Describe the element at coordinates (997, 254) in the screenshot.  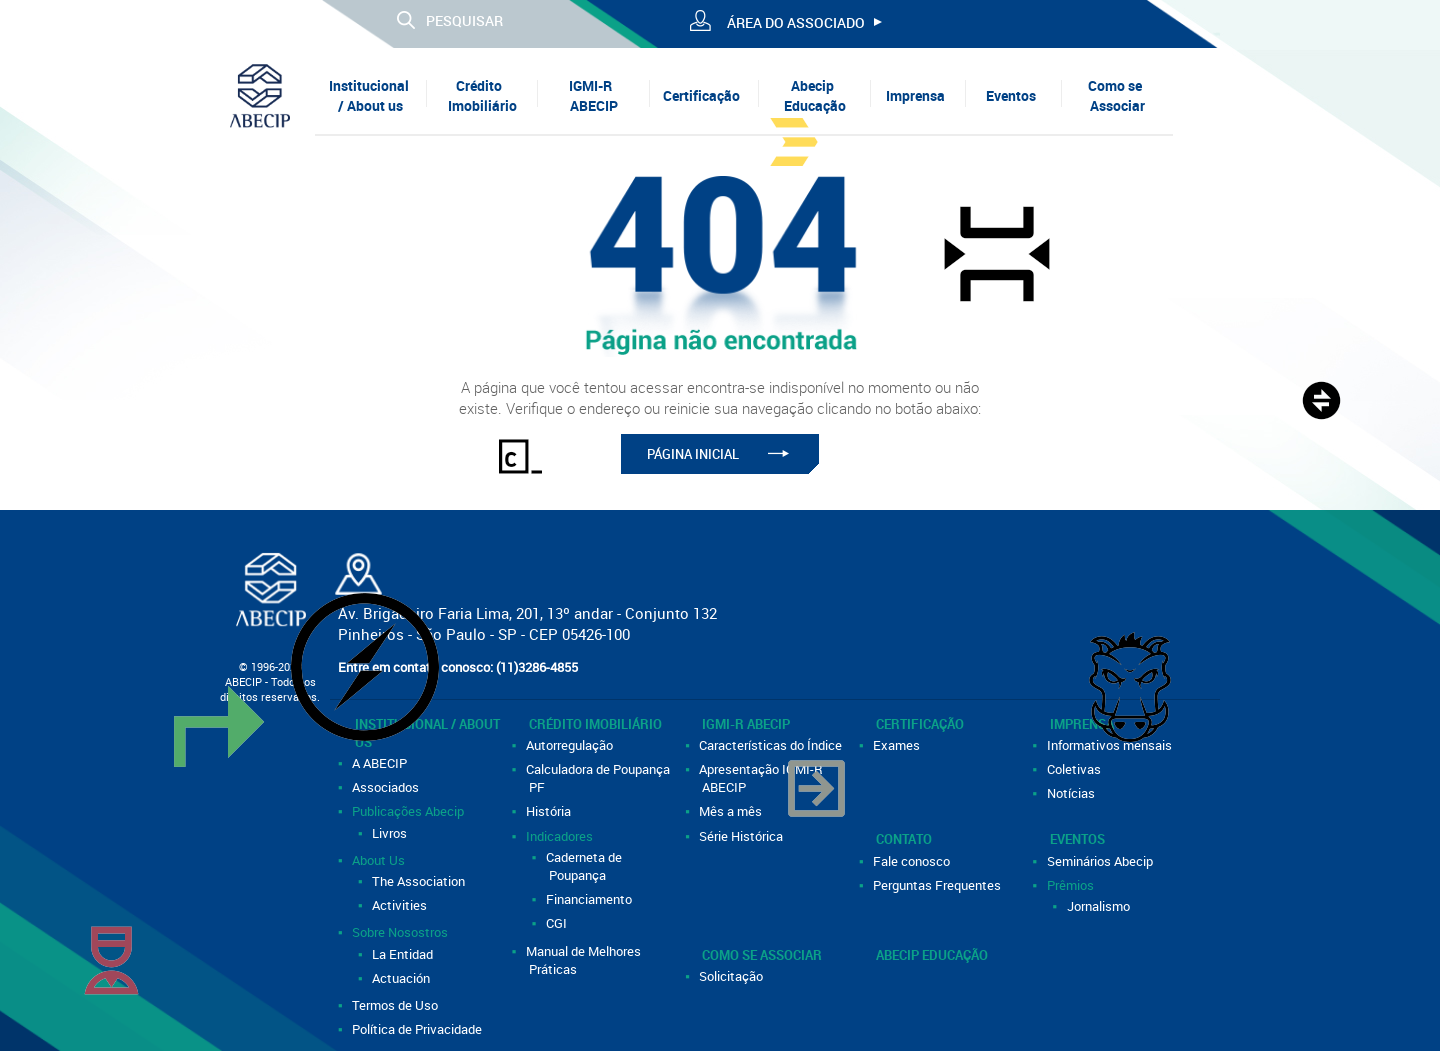
I see `insert a page break or section divider` at that location.